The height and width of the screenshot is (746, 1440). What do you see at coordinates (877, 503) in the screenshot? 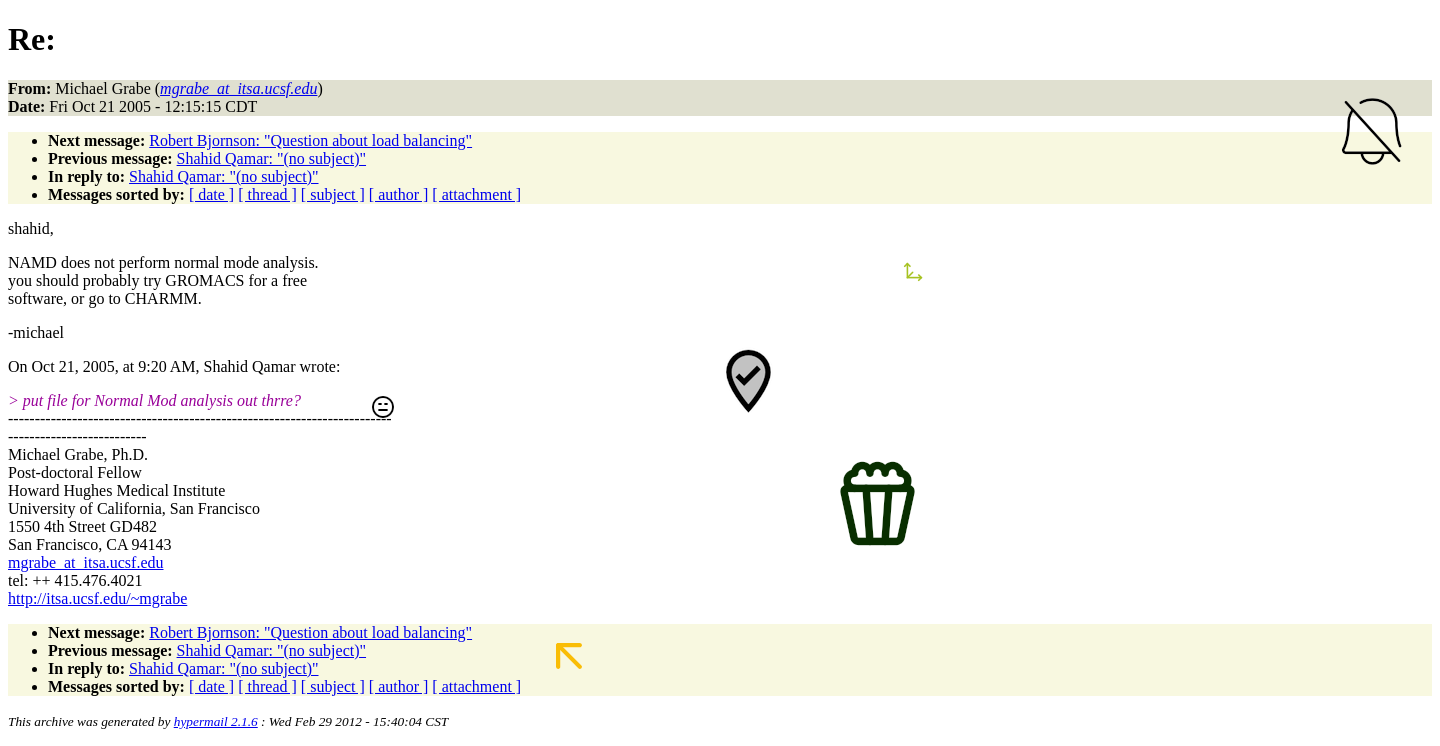
I see `access movies or entertainment content` at bounding box center [877, 503].